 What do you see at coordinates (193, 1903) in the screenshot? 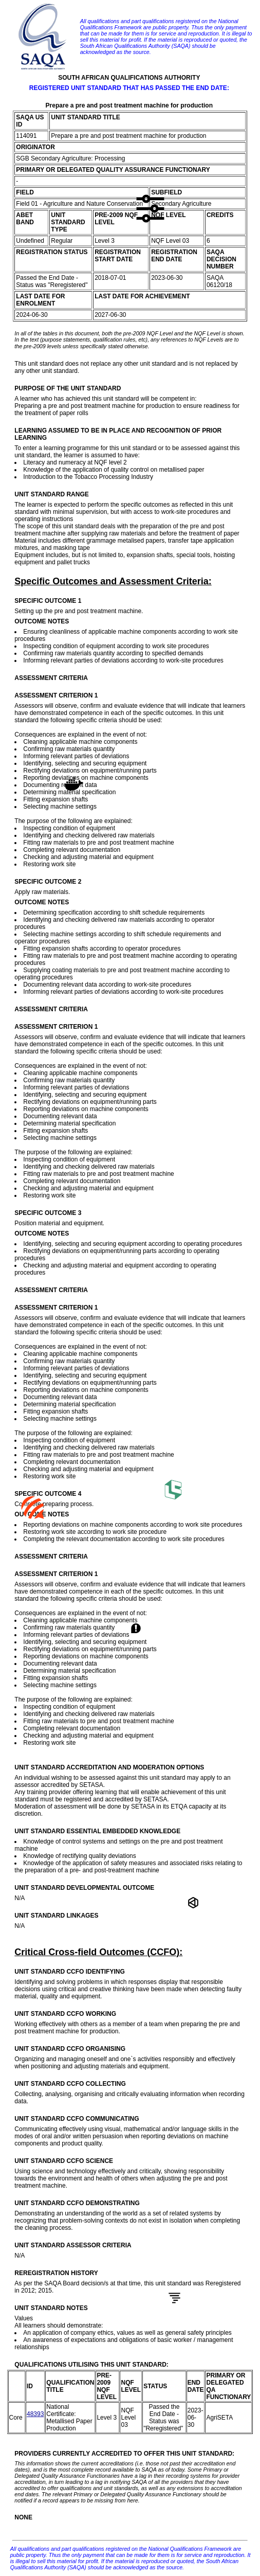
I see `pdm python package manager logo` at bounding box center [193, 1903].